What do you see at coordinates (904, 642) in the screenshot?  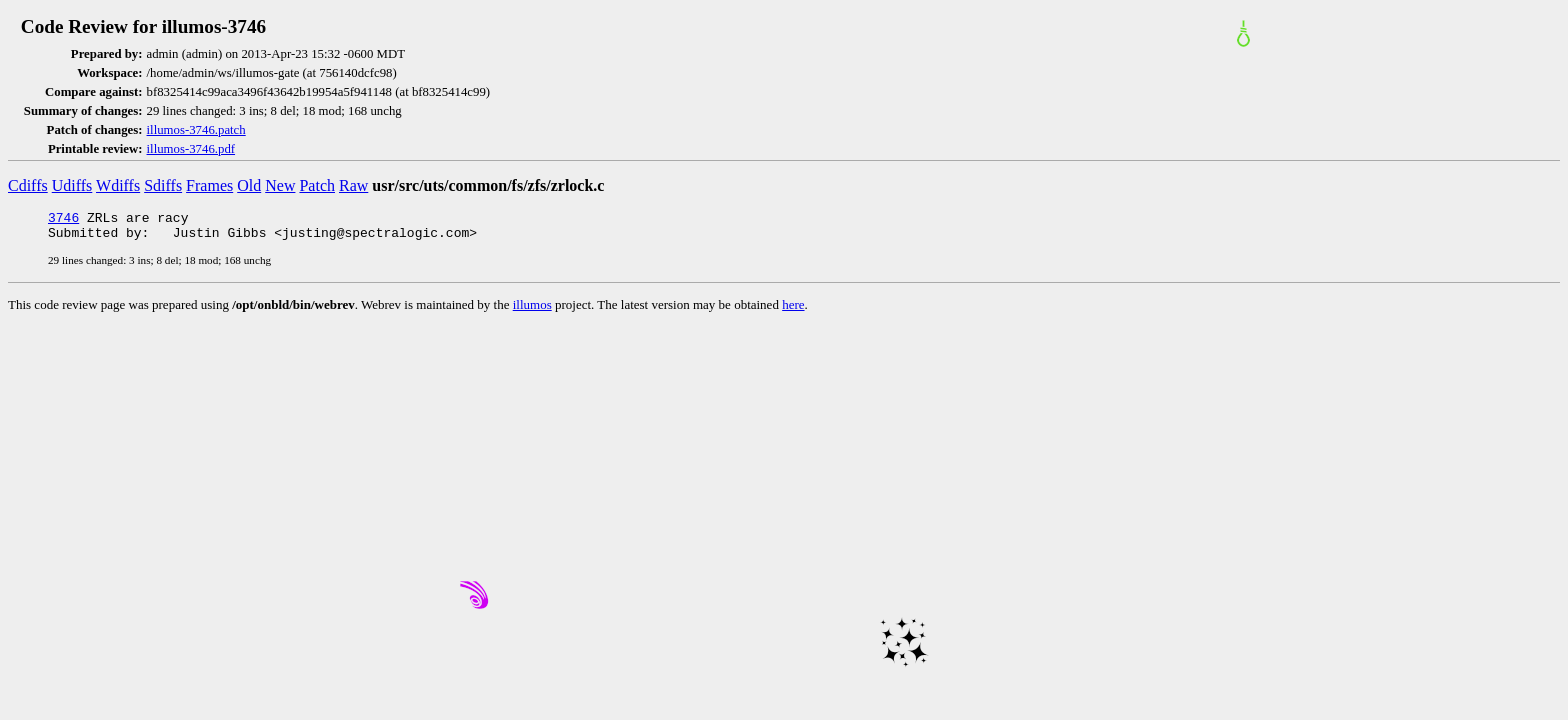 I see `indicates magic or special ability activation` at bounding box center [904, 642].